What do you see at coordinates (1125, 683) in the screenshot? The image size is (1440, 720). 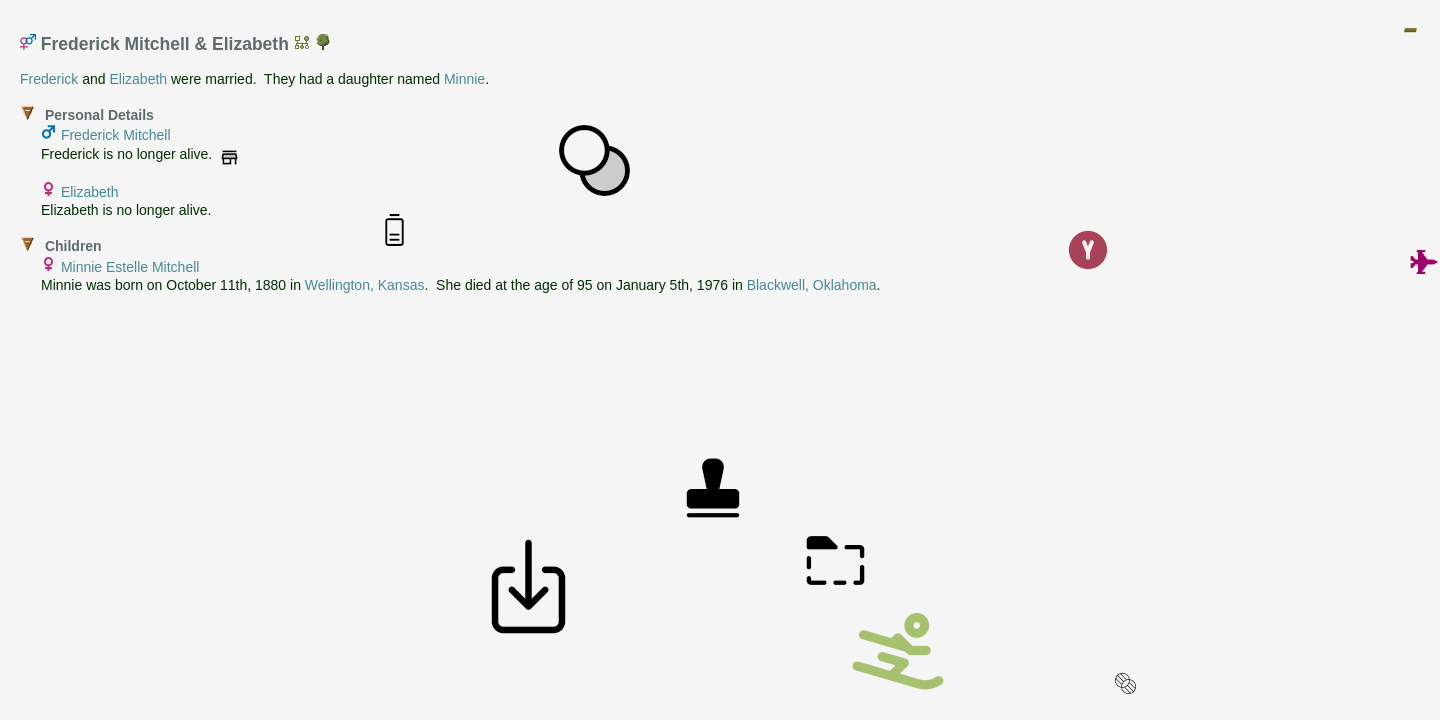 I see `exclude overlapping elements from selection` at bounding box center [1125, 683].